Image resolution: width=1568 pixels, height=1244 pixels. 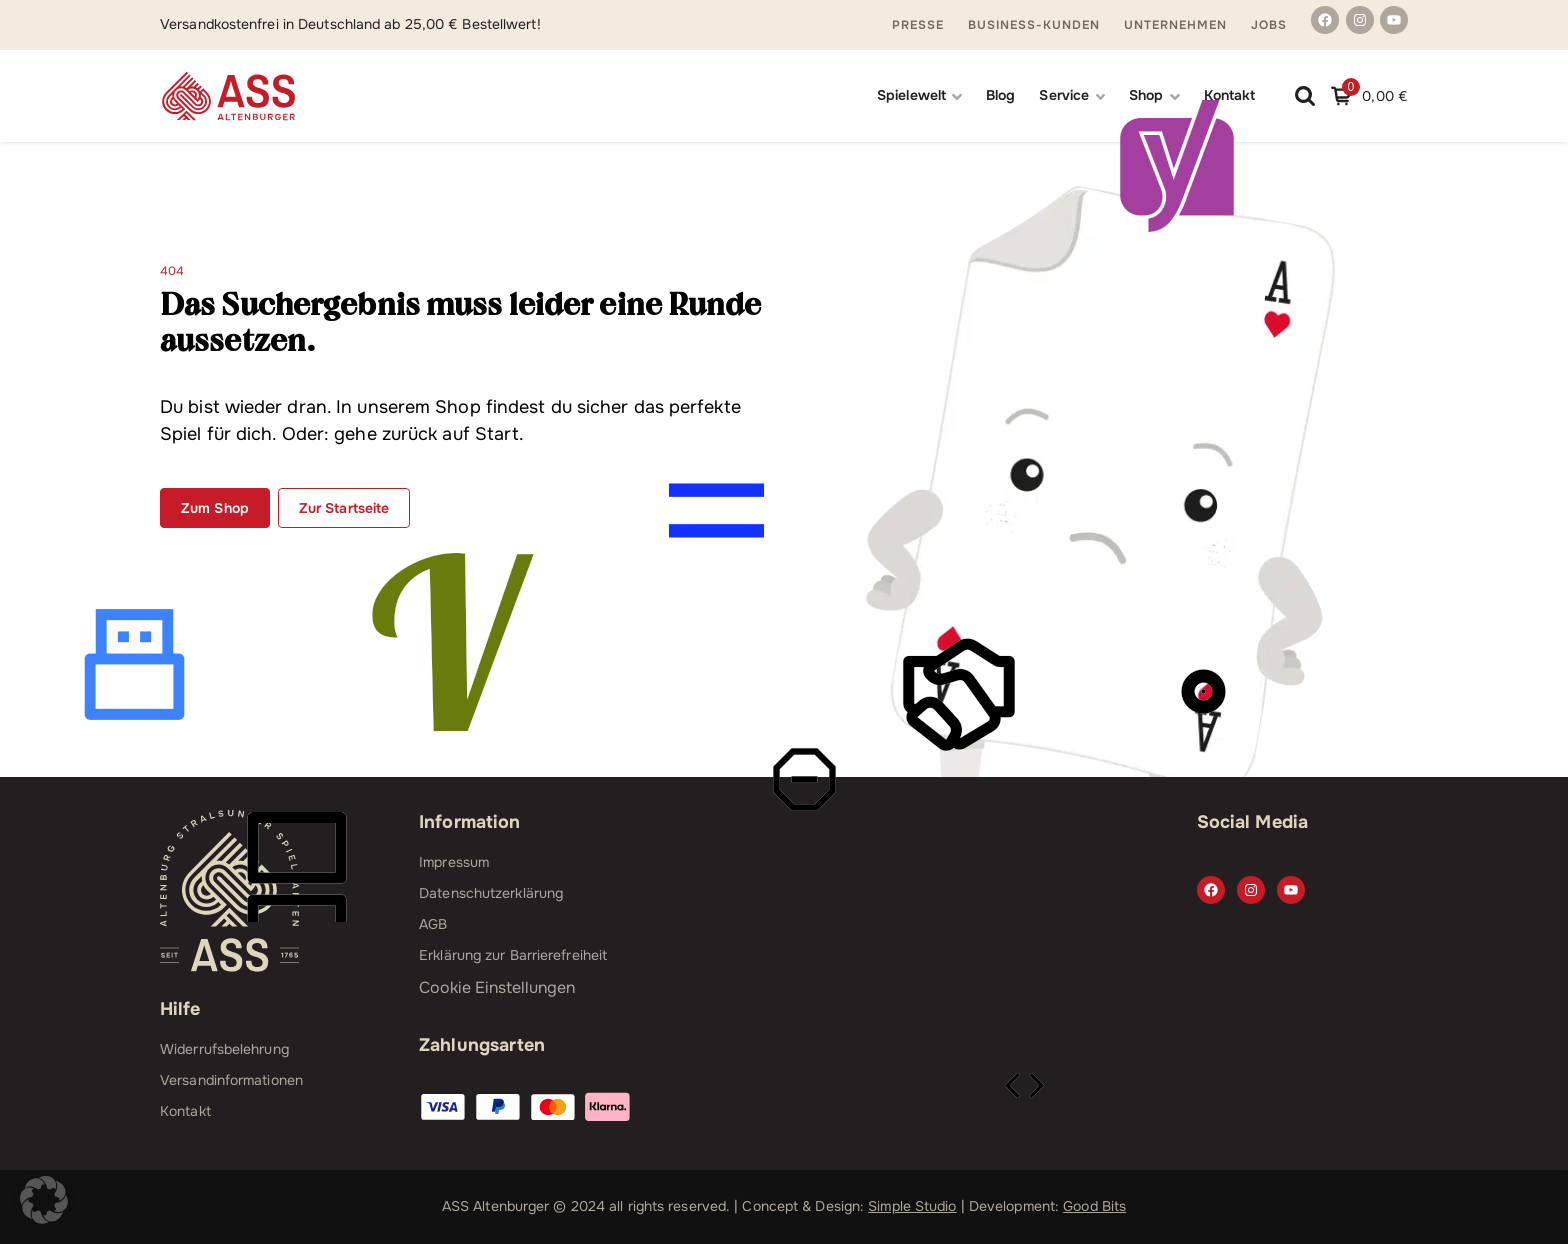 What do you see at coordinates (716, 510) in the screenshot?
I see `indicates equal or balanced values` at bounding box center [716, 510].